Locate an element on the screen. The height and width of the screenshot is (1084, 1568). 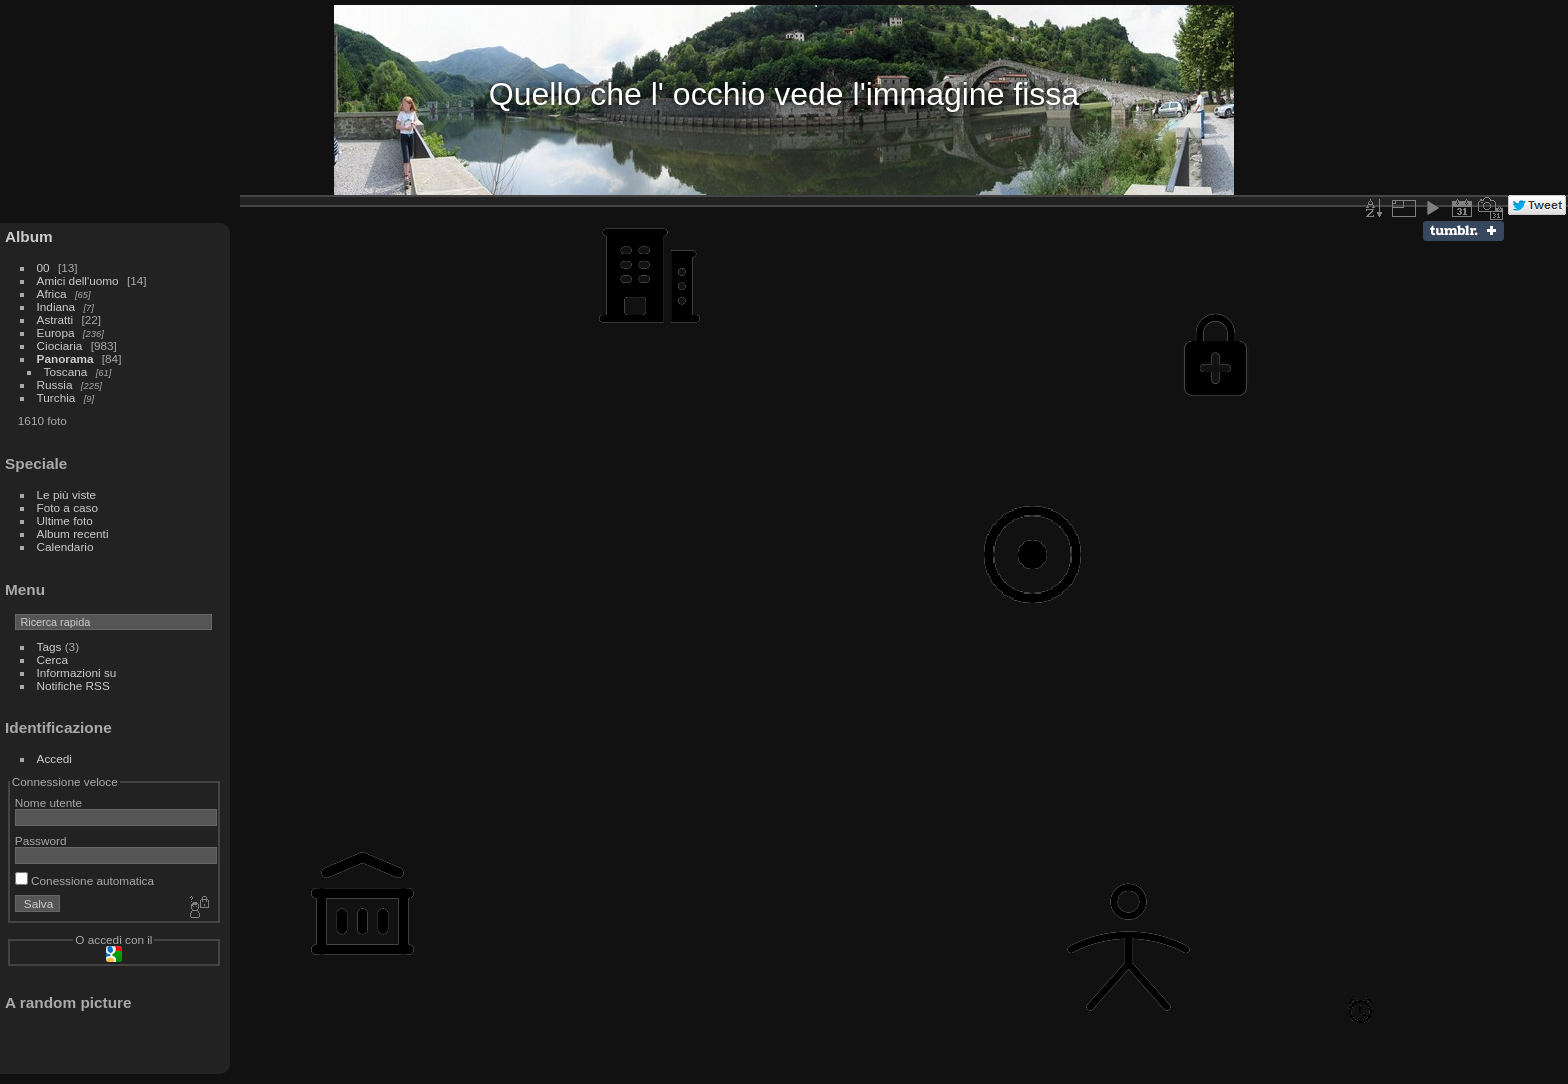
view user profile is located at coordinates (1128, 949).